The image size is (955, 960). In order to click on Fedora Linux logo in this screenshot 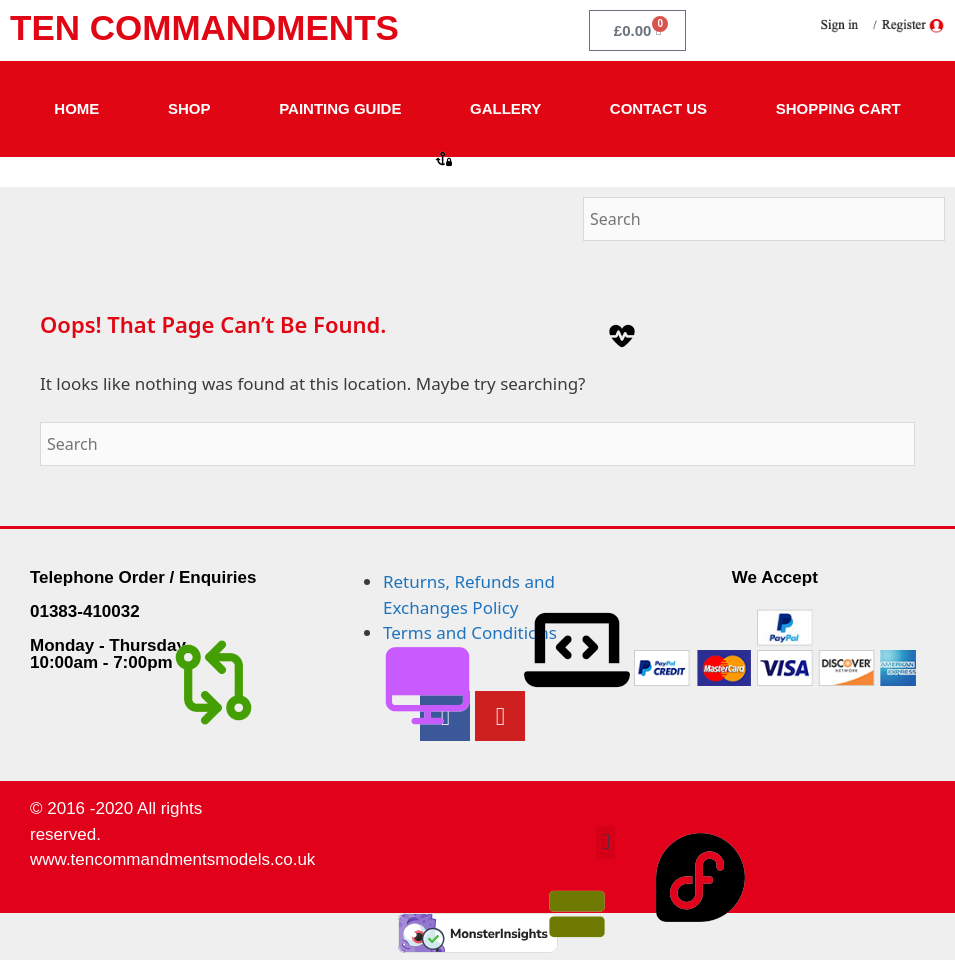, I will do `click(700, 877)`.